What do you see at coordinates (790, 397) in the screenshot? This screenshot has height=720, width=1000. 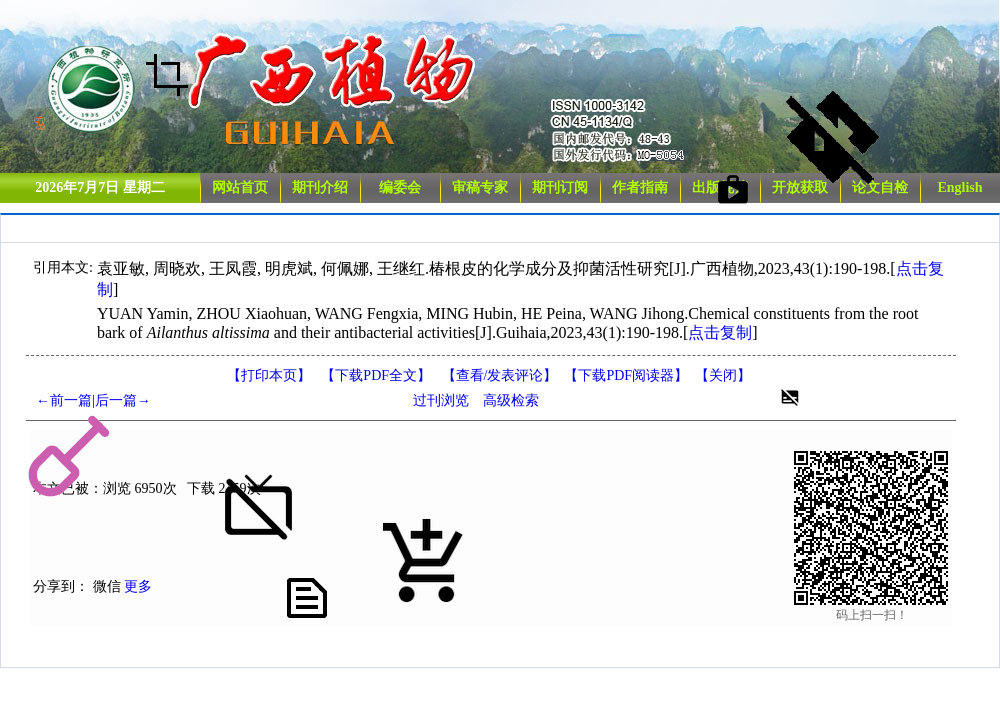 I see `turn off subtitles or closed captions` at bounding box center [790, 397].